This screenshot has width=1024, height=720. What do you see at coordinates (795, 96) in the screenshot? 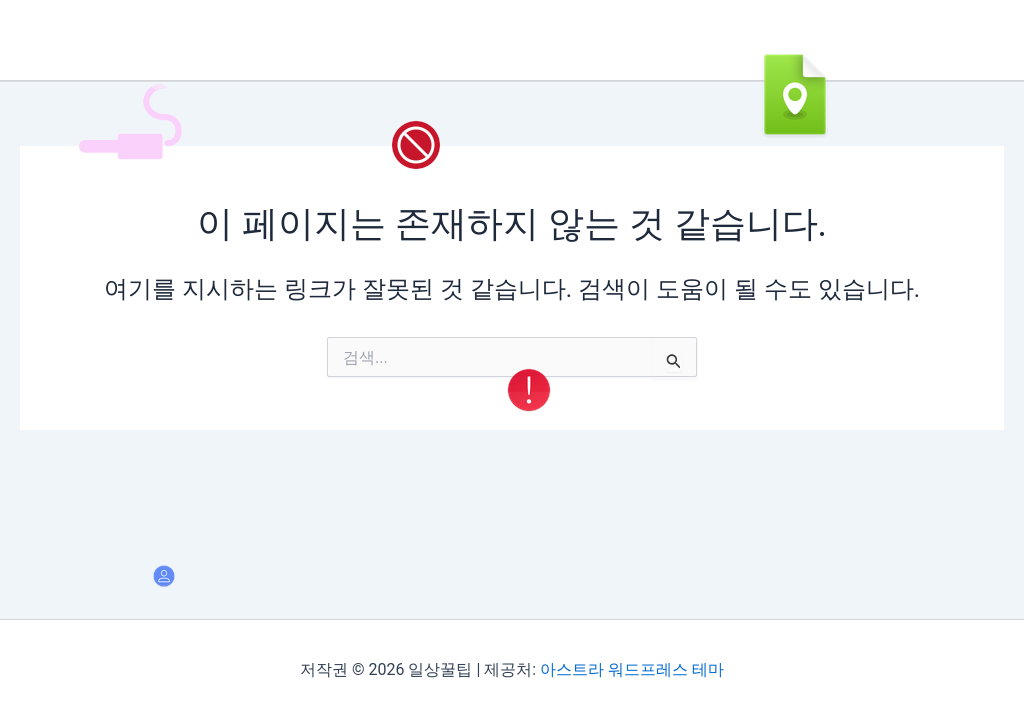
I see `openstreetmap data file` at bounding box center [795, 96].